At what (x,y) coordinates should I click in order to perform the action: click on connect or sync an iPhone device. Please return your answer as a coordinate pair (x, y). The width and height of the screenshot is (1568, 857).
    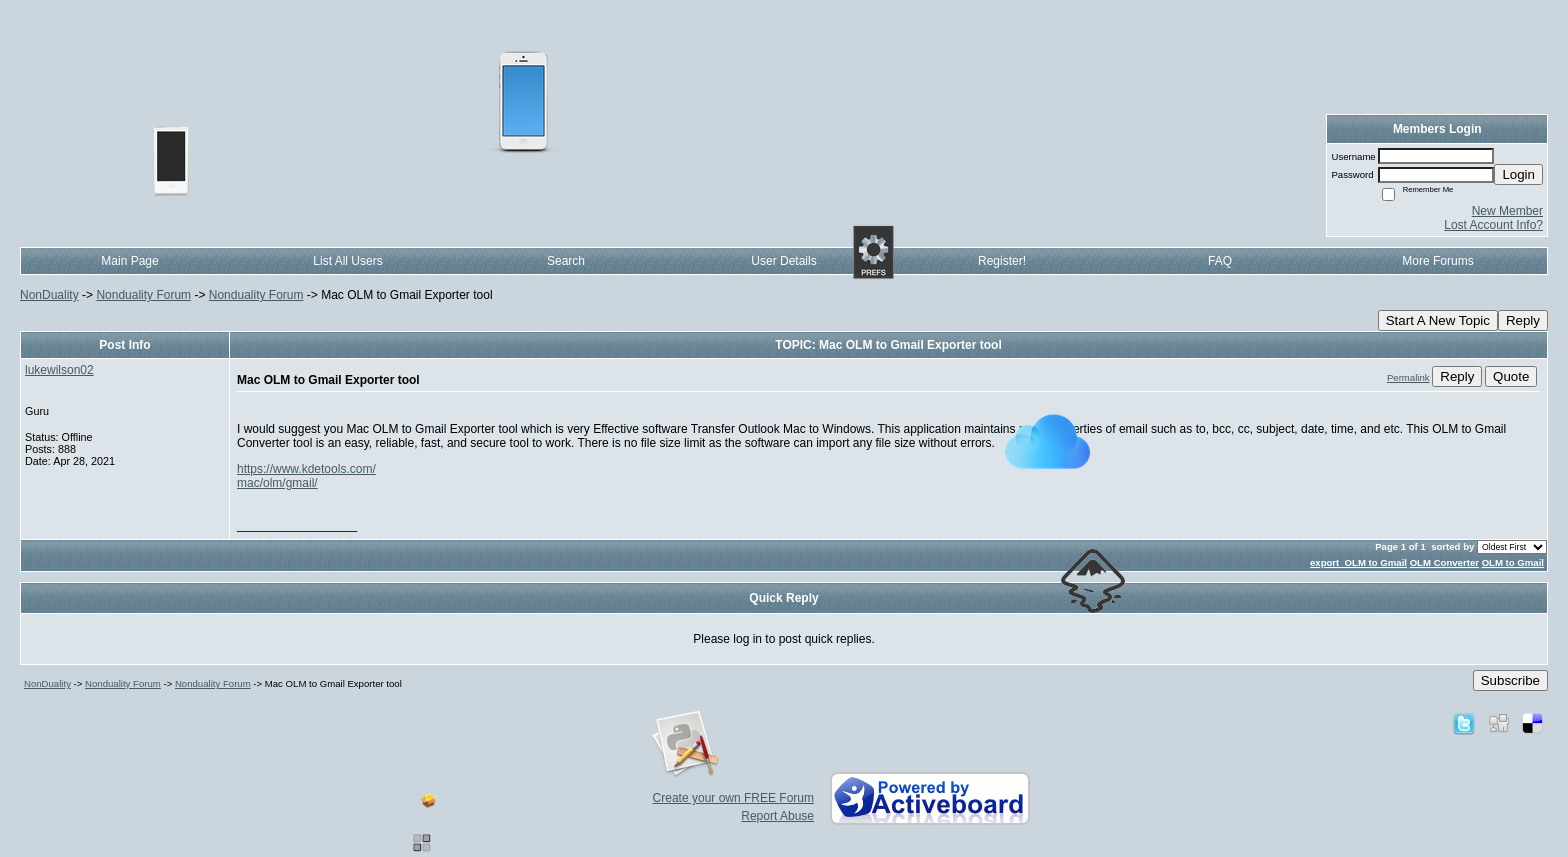
    Looking at the image, I should click on (523, 102).